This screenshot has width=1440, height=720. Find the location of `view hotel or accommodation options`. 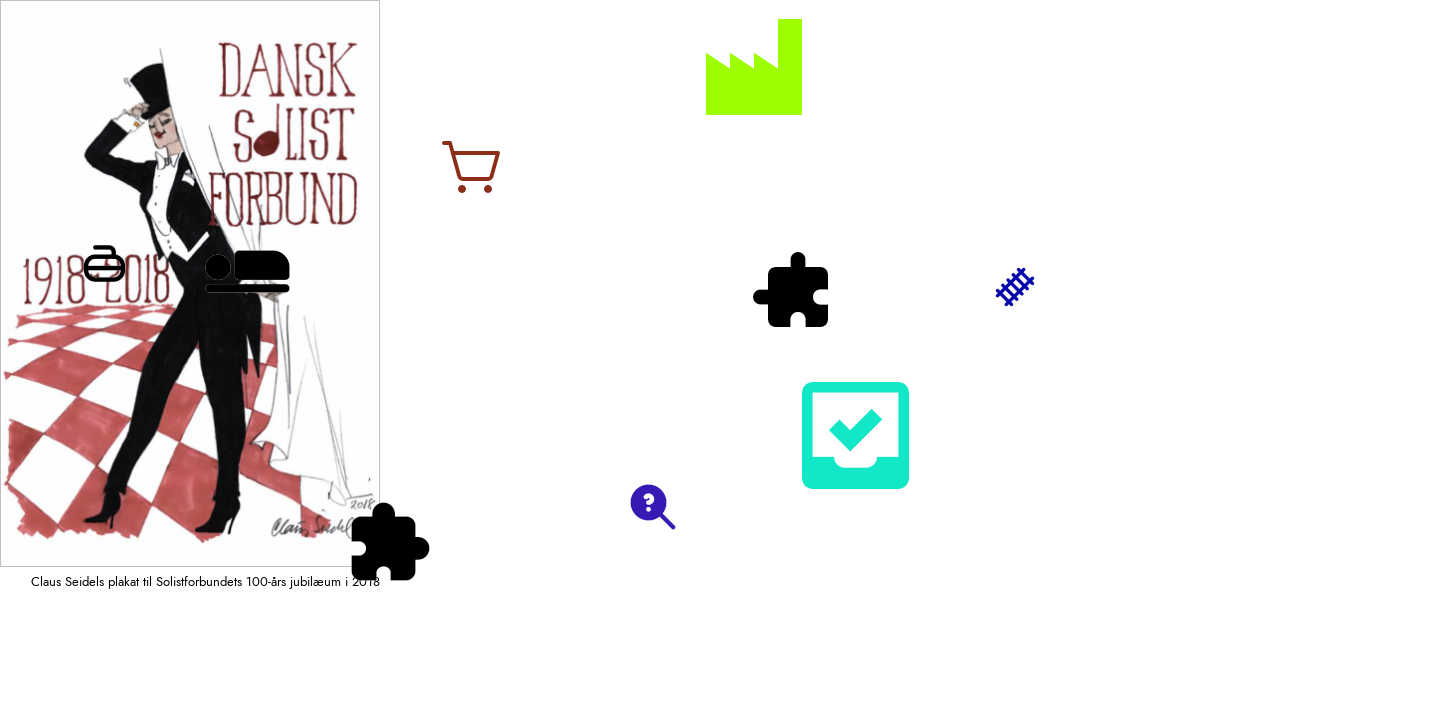

view hotel or accommodation options is located at coordinates (247, 271).